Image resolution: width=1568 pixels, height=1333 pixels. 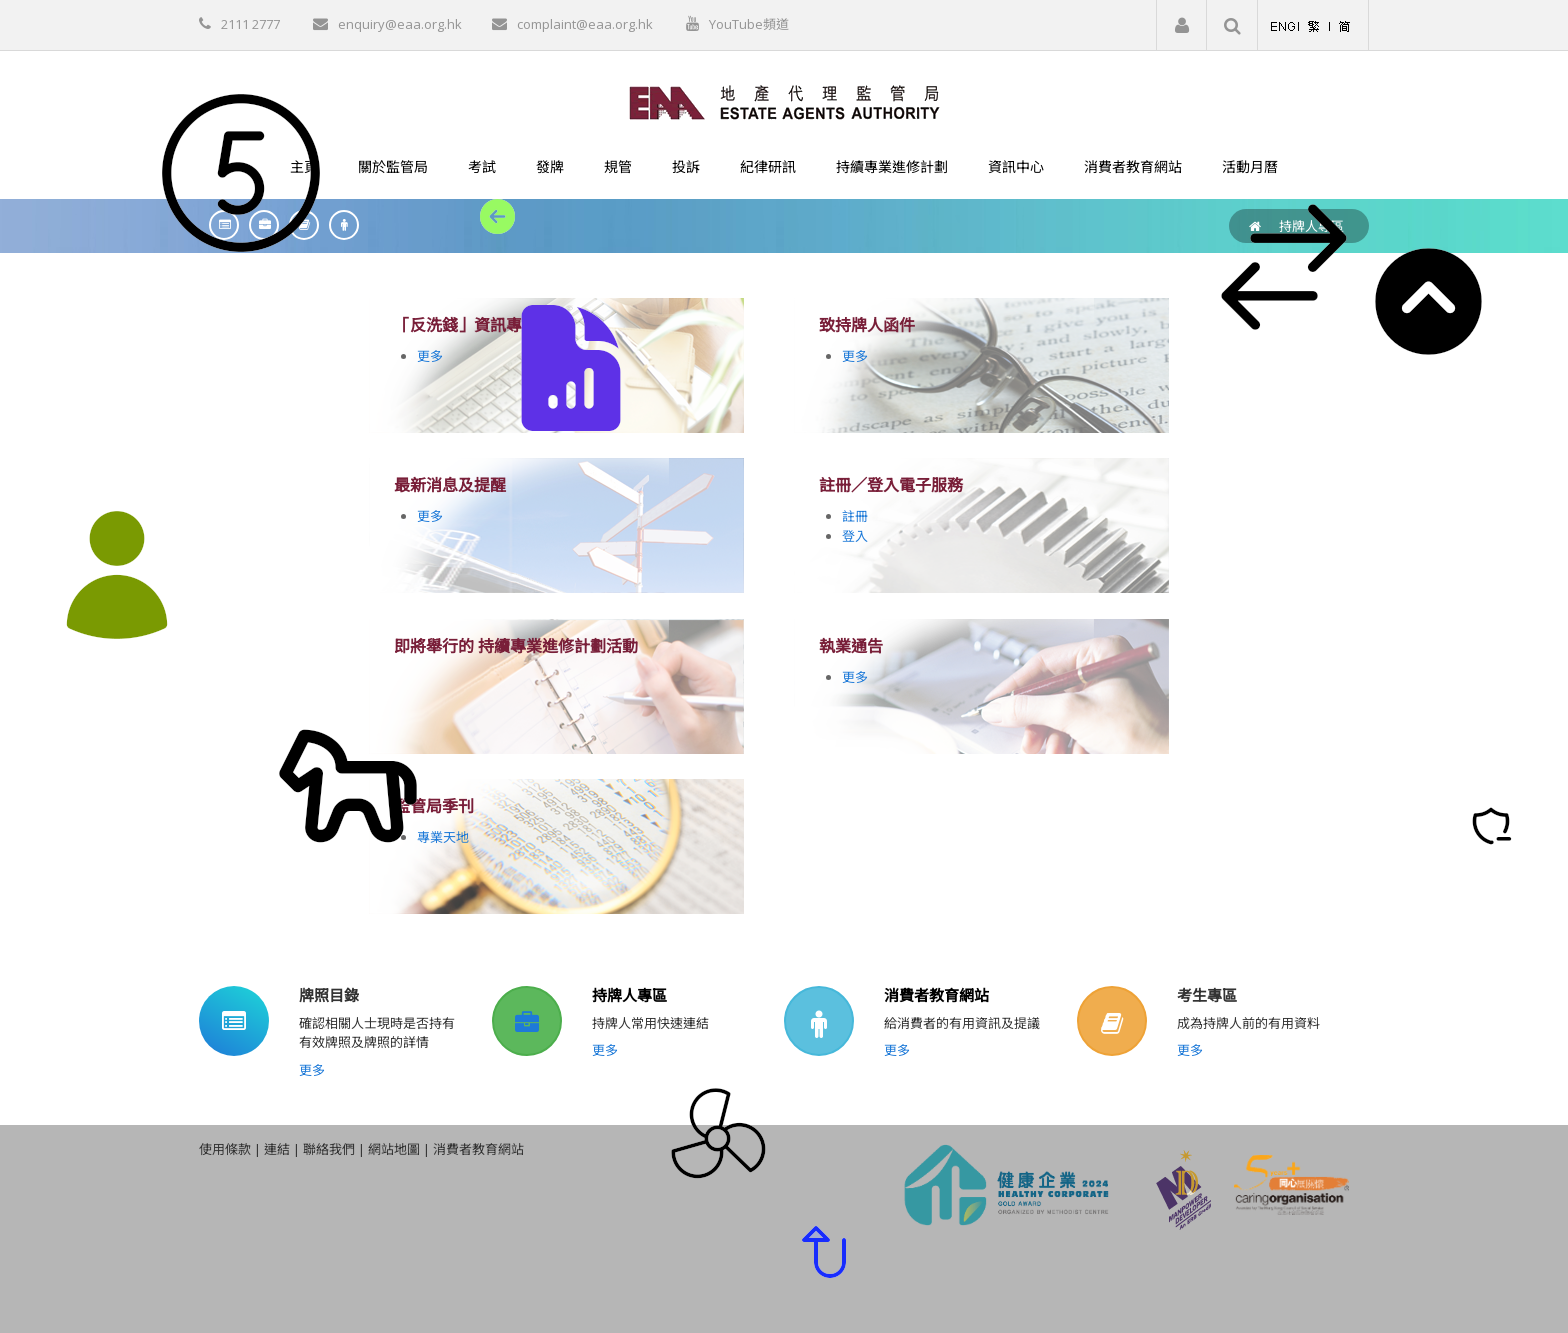 I want to click on go back to previous screen, so click(x=497, y=216).